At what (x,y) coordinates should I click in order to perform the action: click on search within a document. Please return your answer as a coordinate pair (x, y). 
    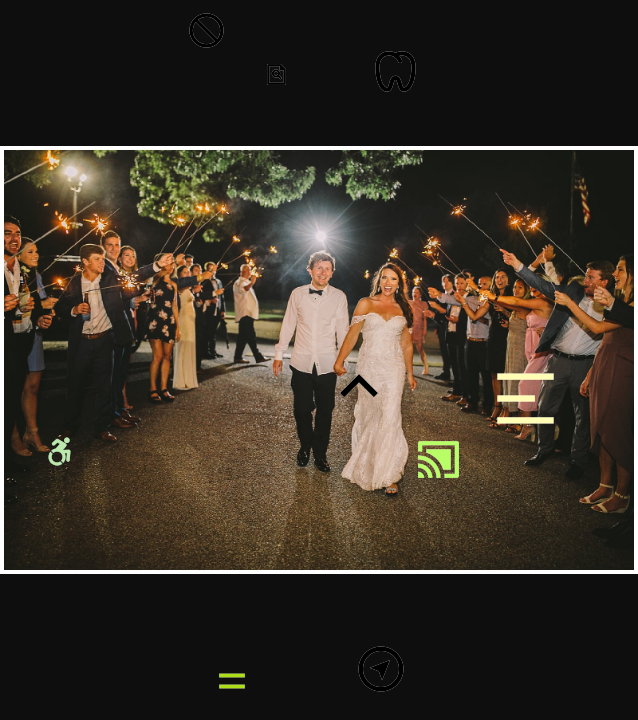
    Looking at the image, I should click on (276, 74).